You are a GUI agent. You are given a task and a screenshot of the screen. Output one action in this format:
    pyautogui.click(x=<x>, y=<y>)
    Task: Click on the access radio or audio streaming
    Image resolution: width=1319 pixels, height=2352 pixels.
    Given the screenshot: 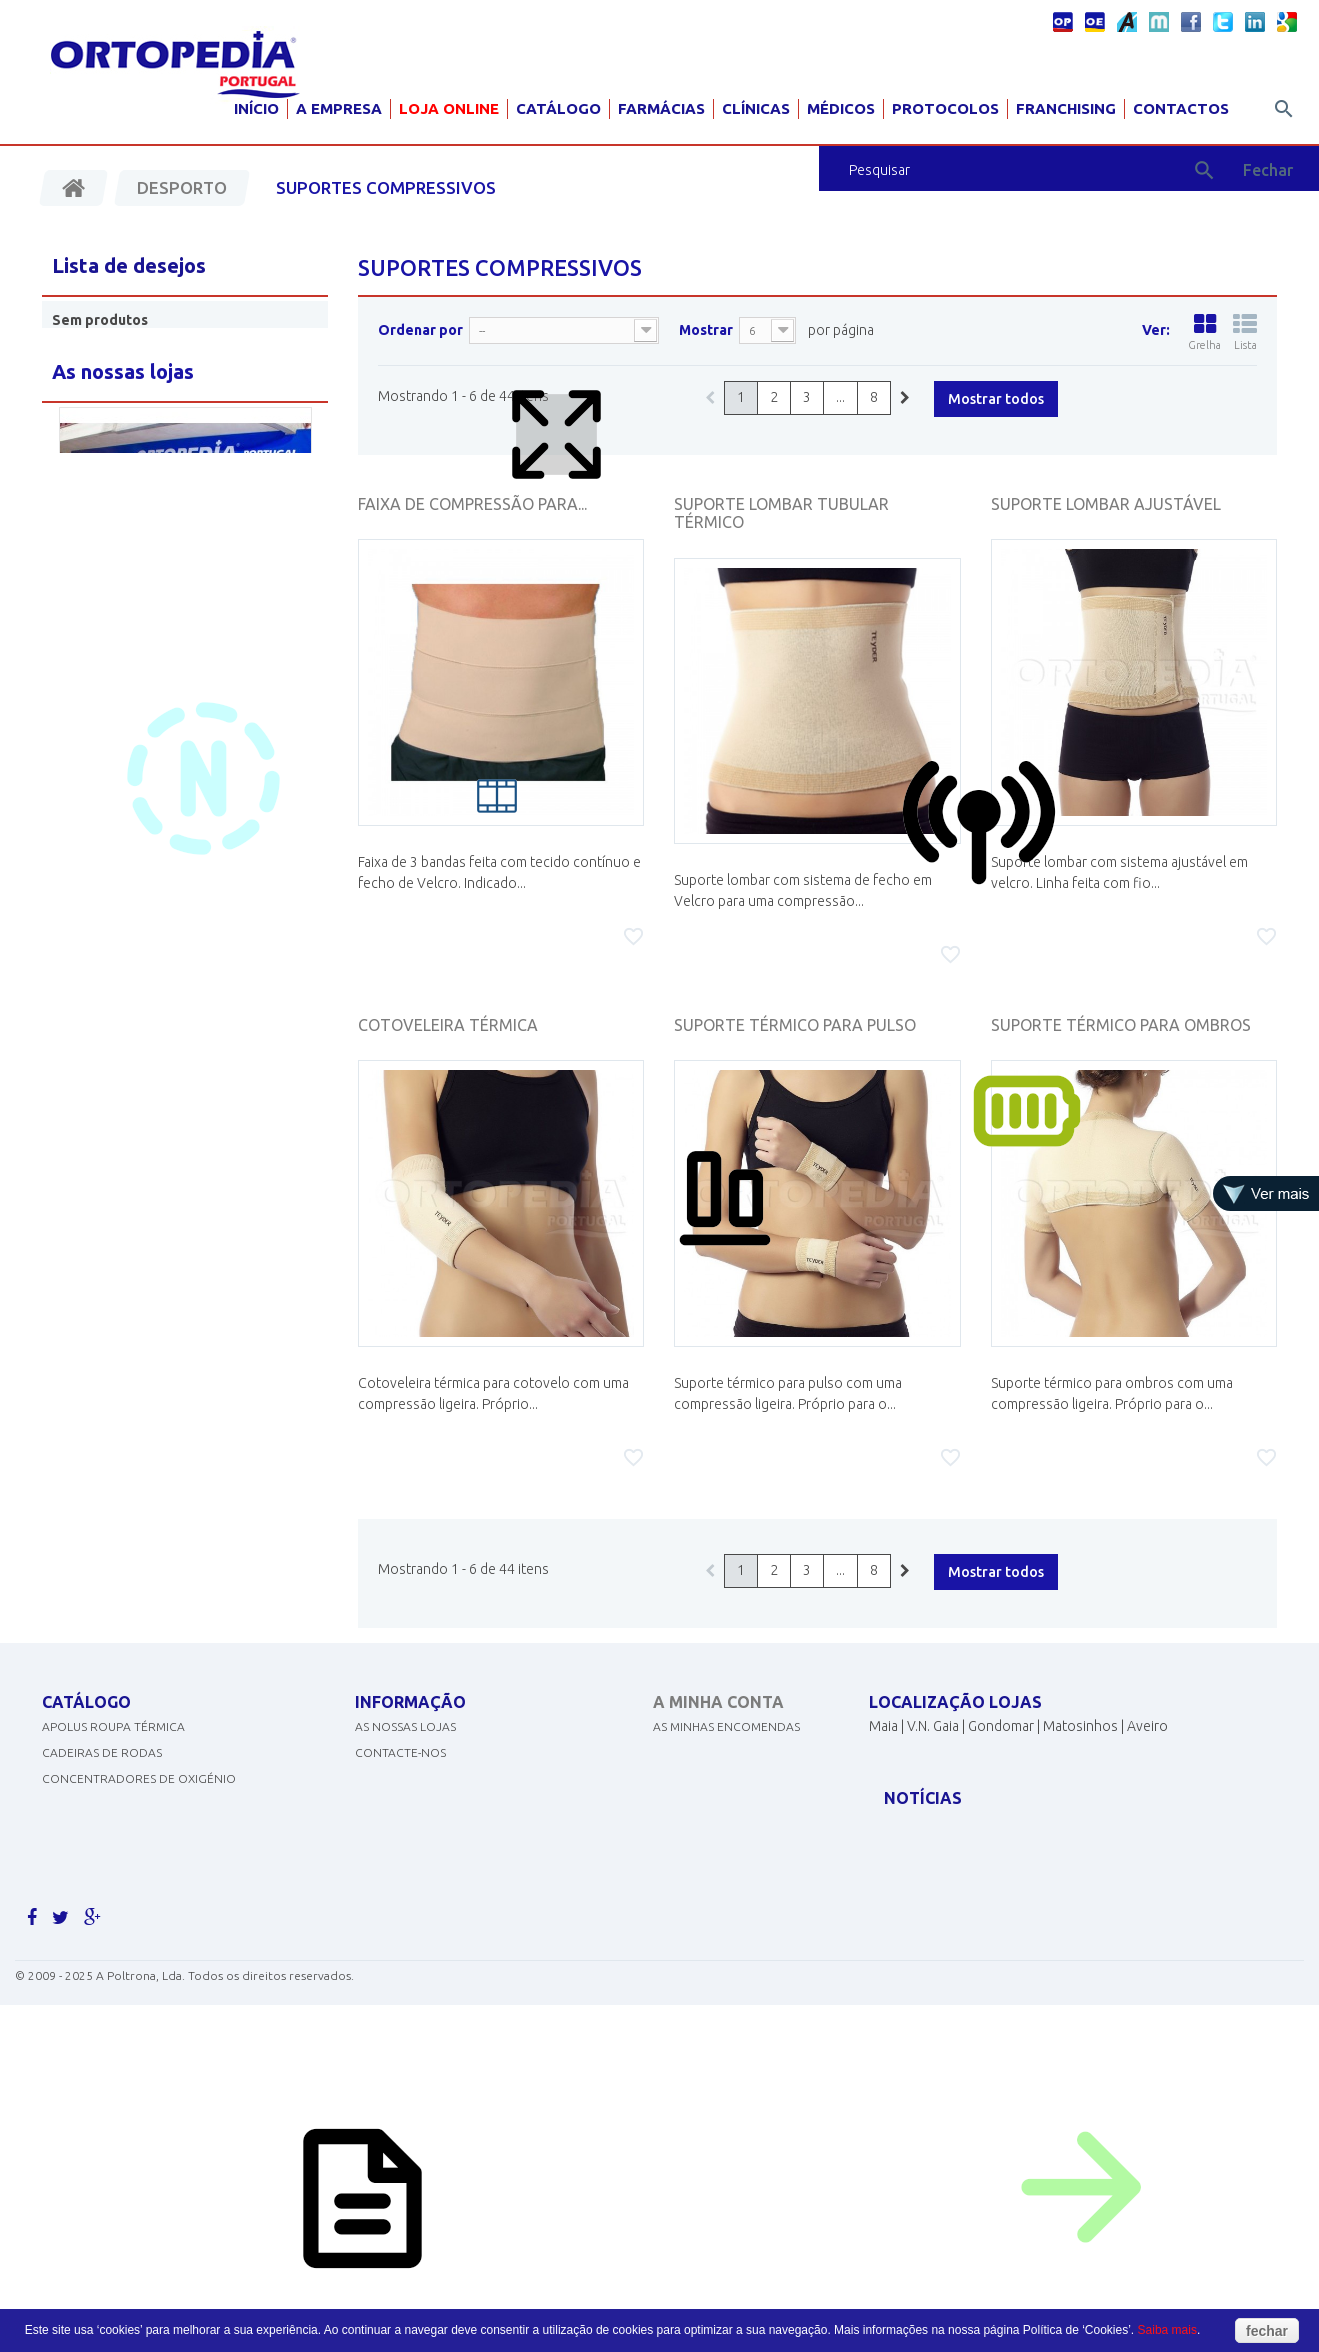 What is the action you would take?
    pyautogui.click(x=979, y=819)
    